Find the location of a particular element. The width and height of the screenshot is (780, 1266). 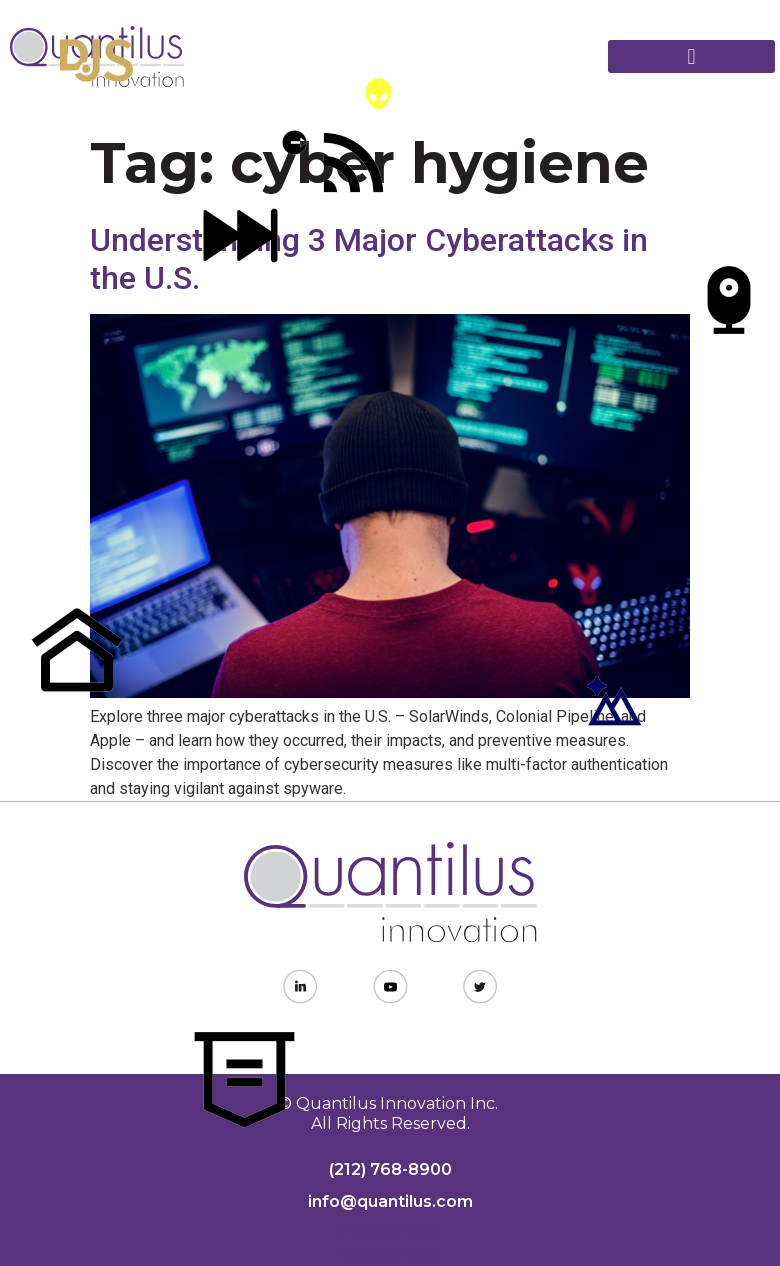

enable webcam or video camera is located at coordinates (729, 300).